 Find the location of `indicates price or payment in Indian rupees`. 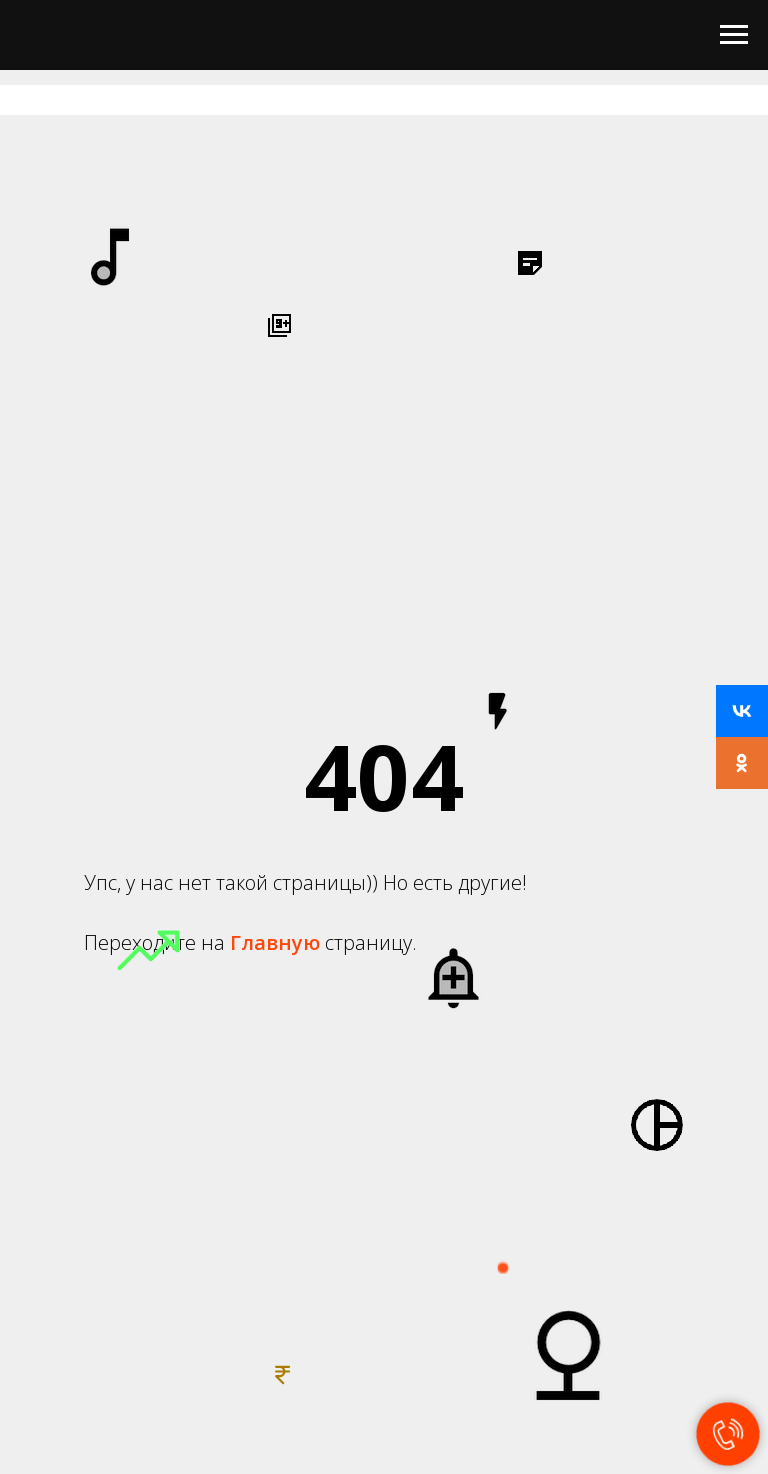

indicates price or payment in Indian rupees is located at coordinates (282, 1375).